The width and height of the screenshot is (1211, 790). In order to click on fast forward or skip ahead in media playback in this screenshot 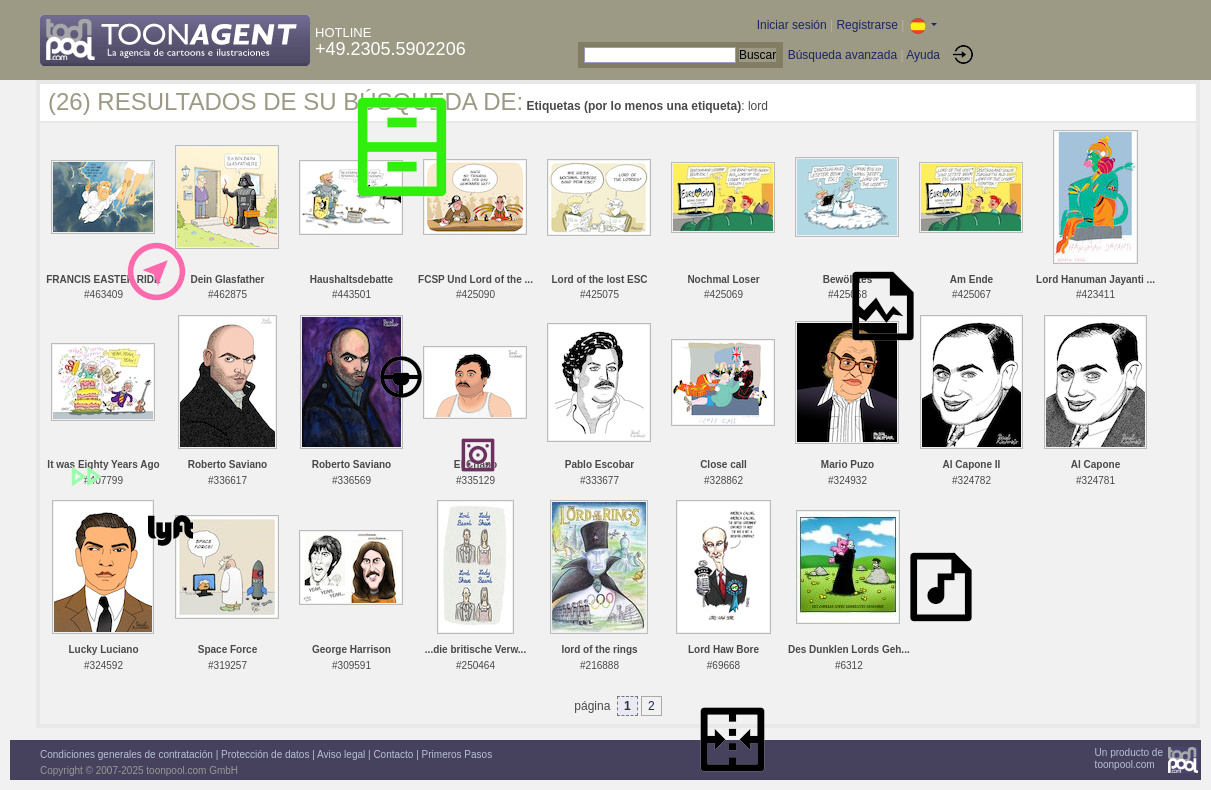, I will do `click(85, 476)`.